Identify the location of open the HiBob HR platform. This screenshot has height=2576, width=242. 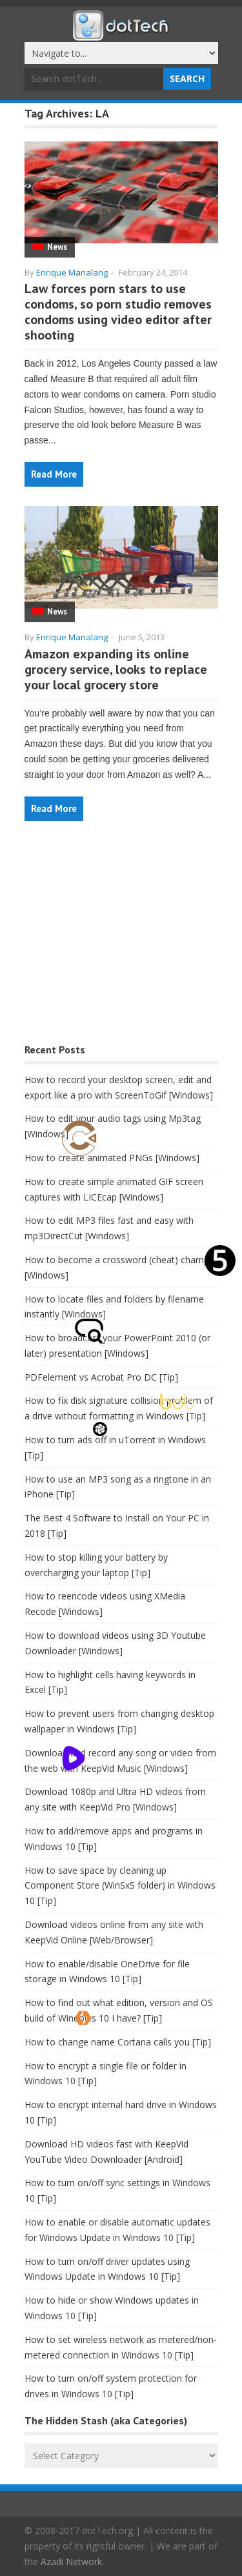
(177, 1401).